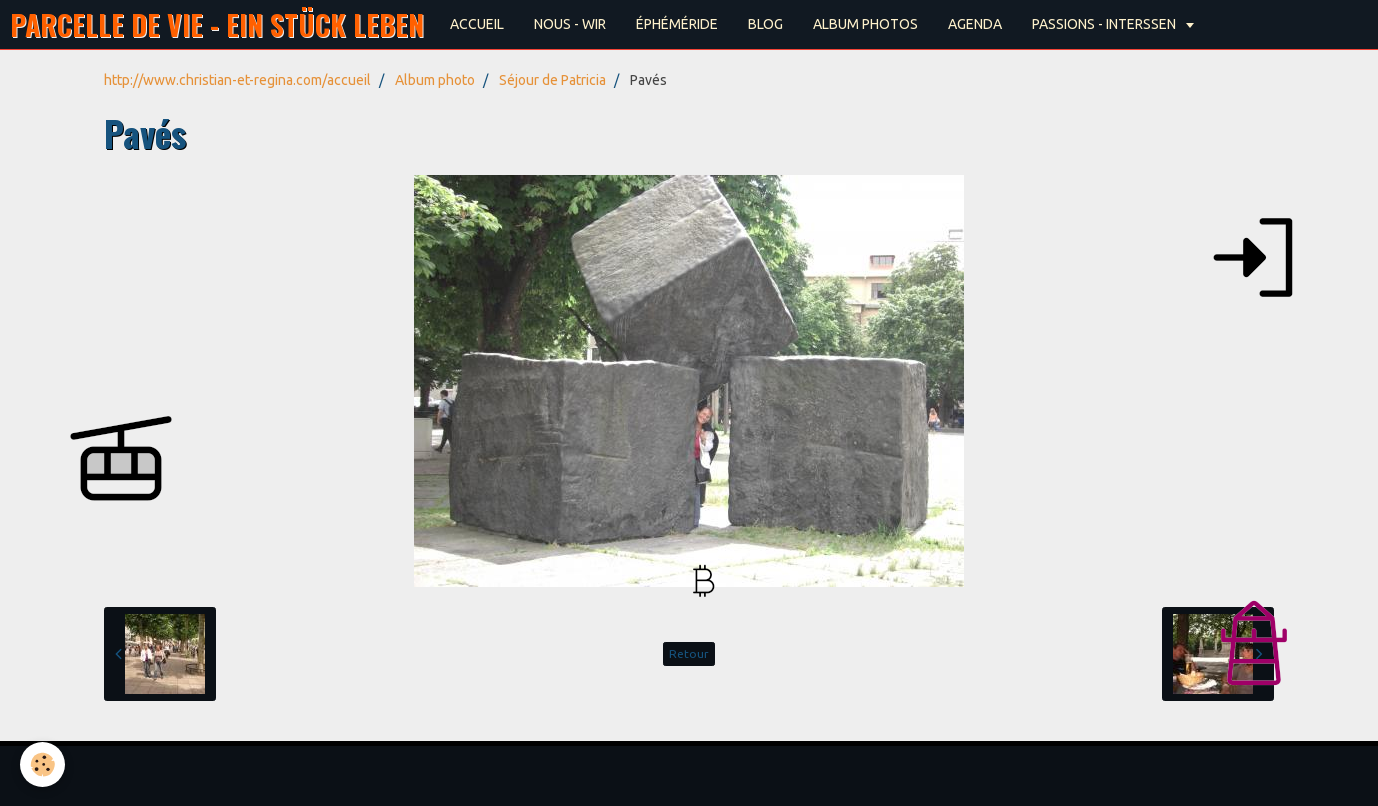  What do you see at coordinates (702, 581) in the screenshot?
I see `view bitcoin balance or wallet` at bounding box center [702, 581].